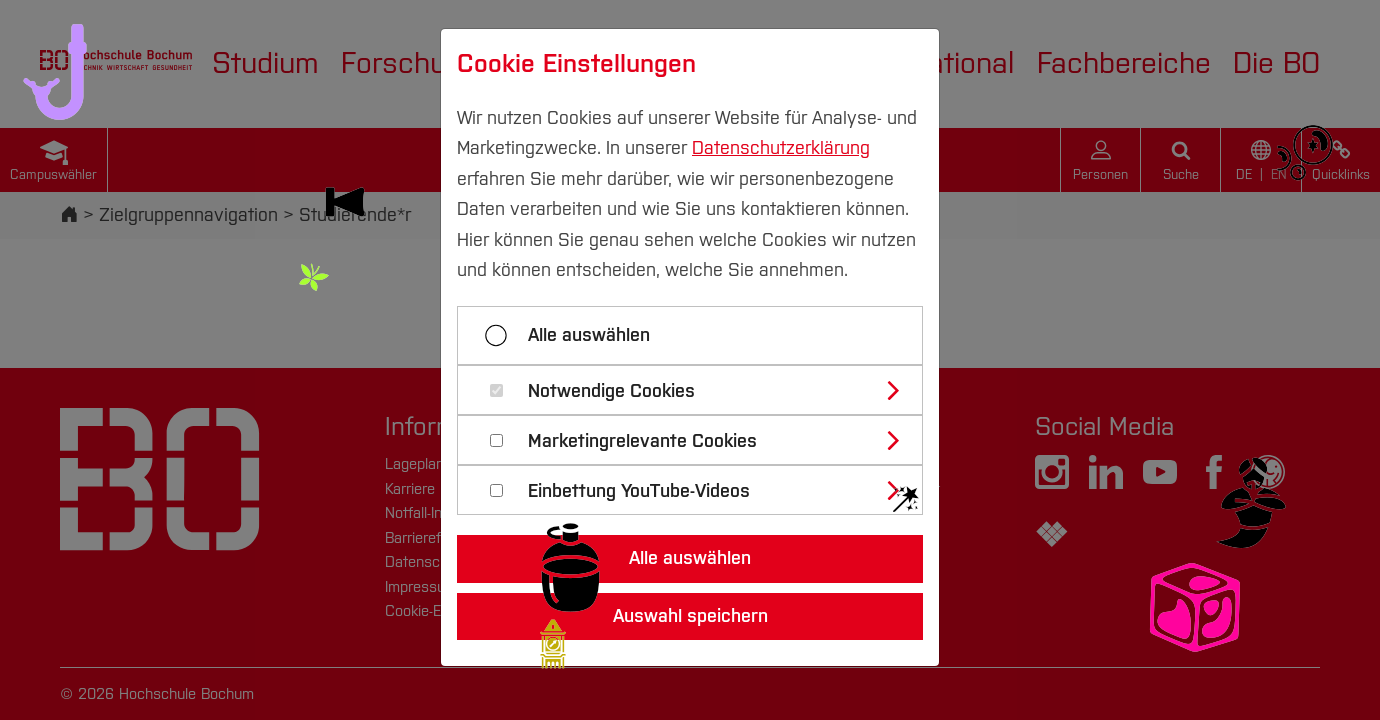 This screenshot has height=720, width=1380. What do you see at coordinates (906, 499) in the screenshot?
I see `apply magic effects or filters` at bounding box center [906, 499].